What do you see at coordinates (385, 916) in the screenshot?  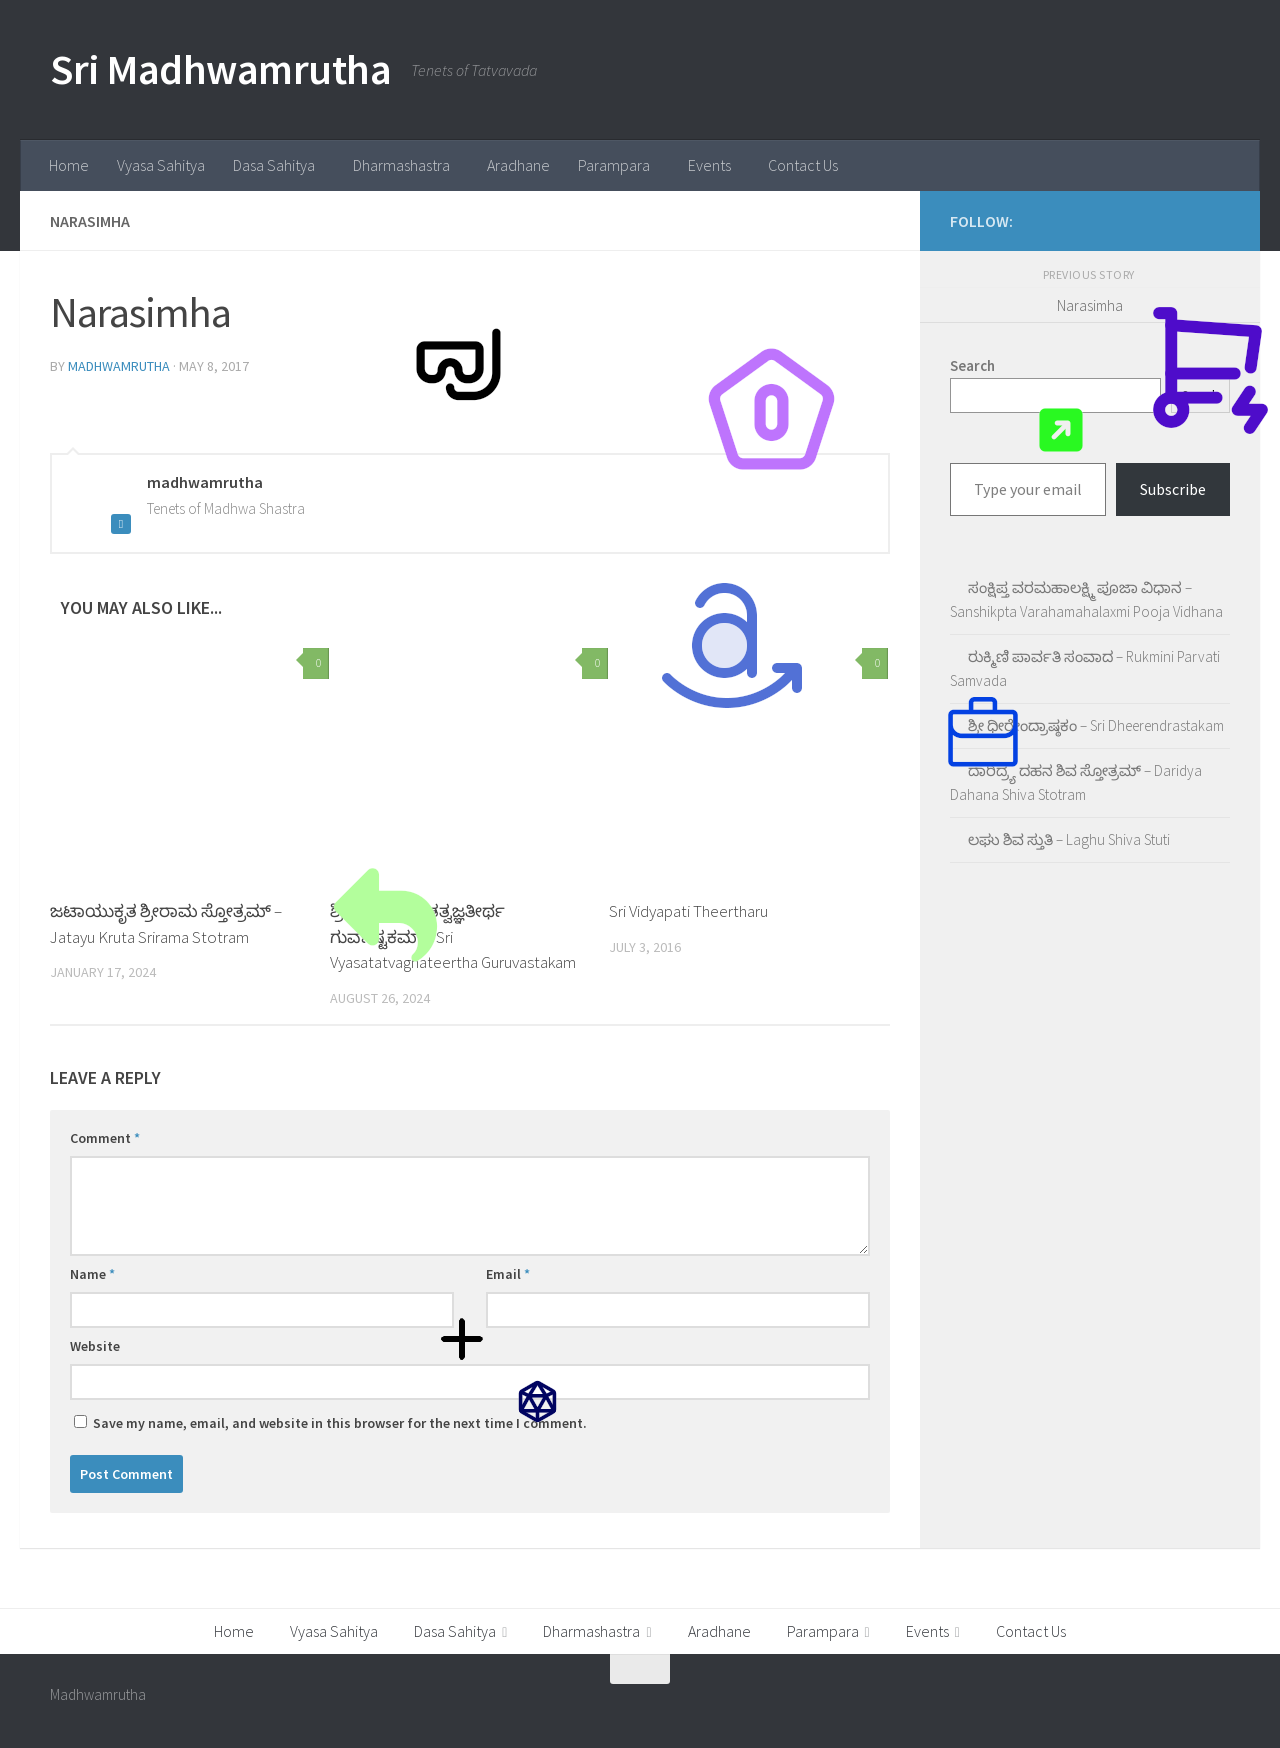 I see `reply to a message` at bounding box center [385, 916].